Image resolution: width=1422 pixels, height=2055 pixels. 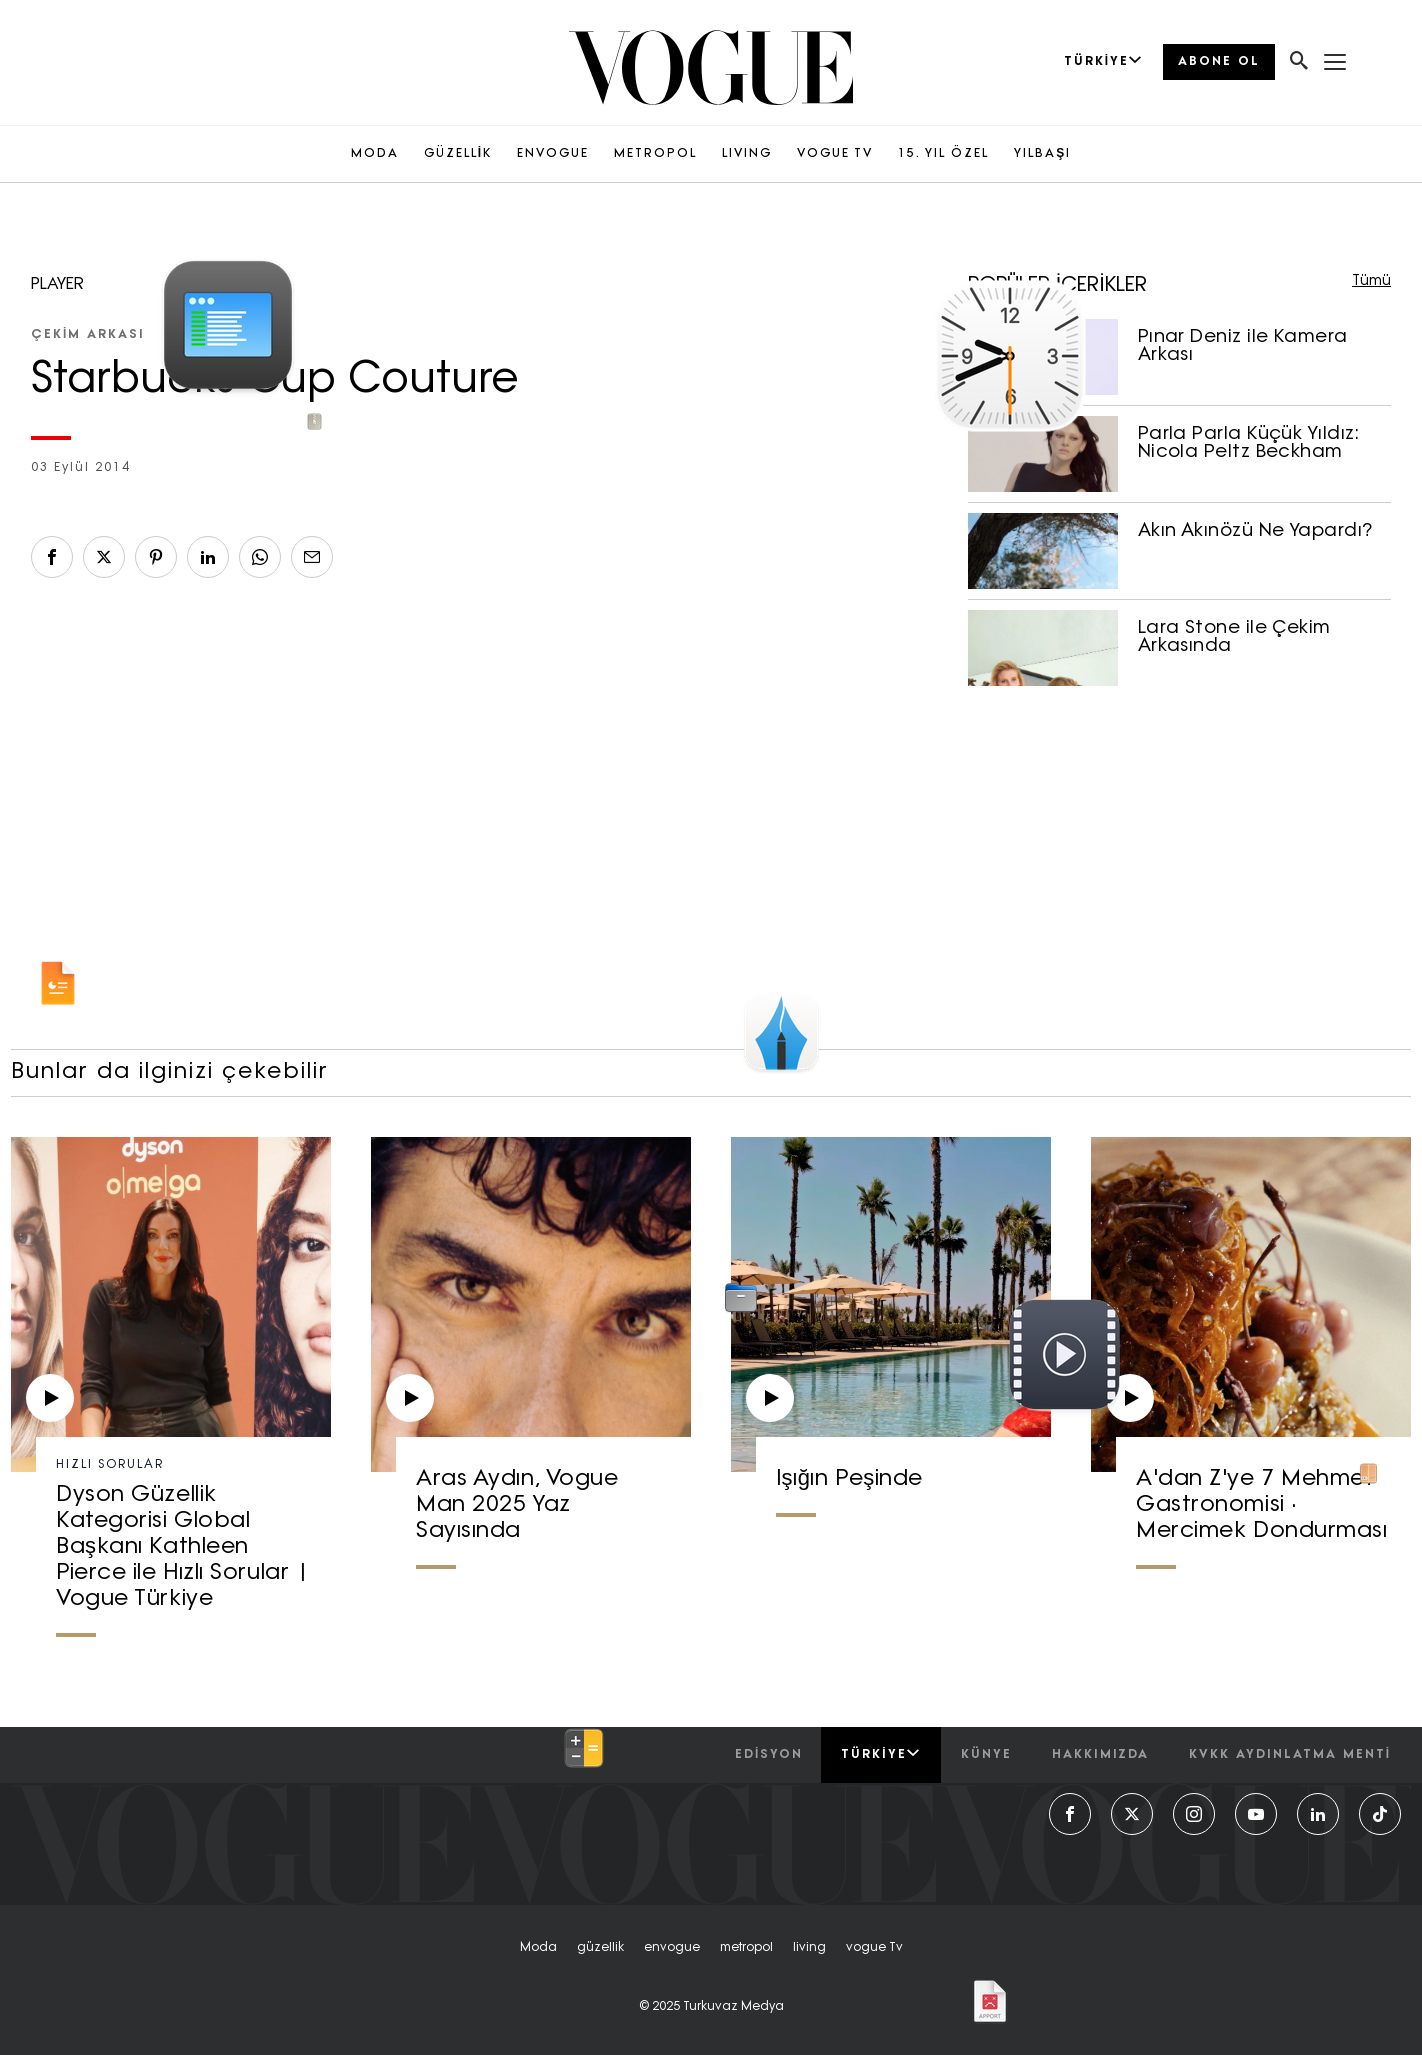 I want to click on apport crash report file, so click(x=990, y=2002).